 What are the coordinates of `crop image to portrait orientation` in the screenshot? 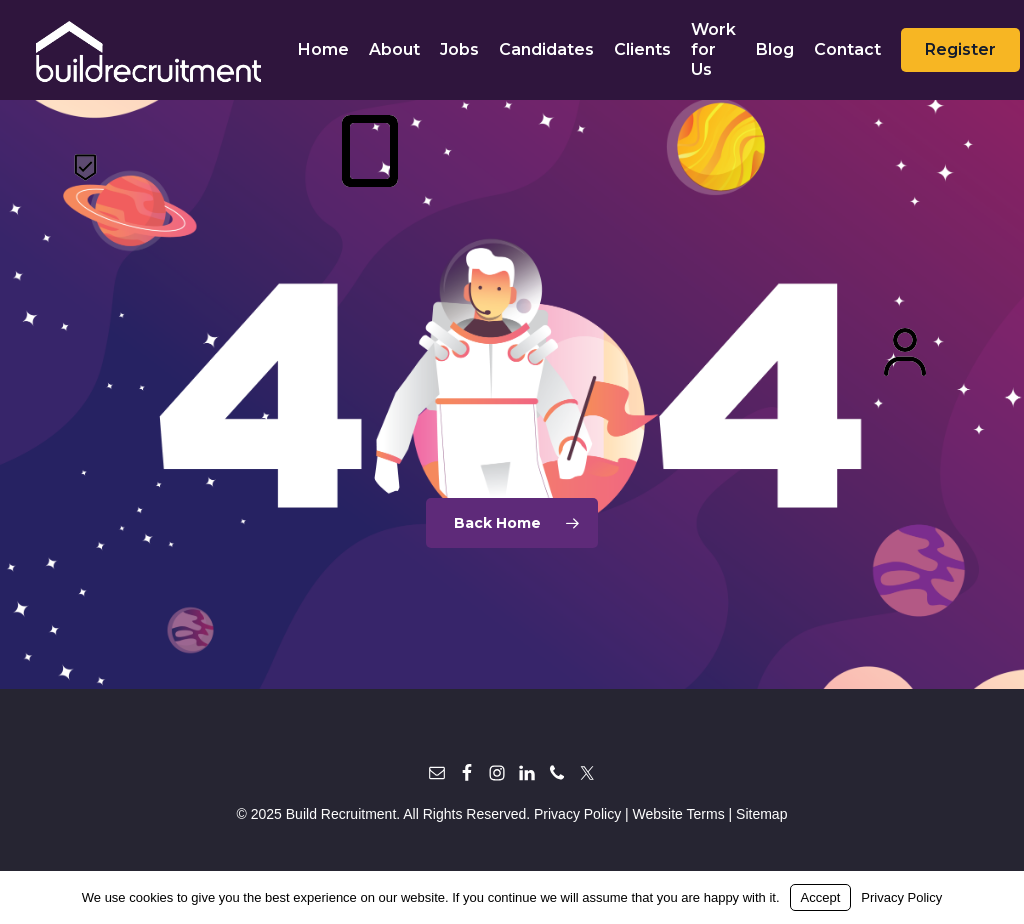 It's located at (370, 151).